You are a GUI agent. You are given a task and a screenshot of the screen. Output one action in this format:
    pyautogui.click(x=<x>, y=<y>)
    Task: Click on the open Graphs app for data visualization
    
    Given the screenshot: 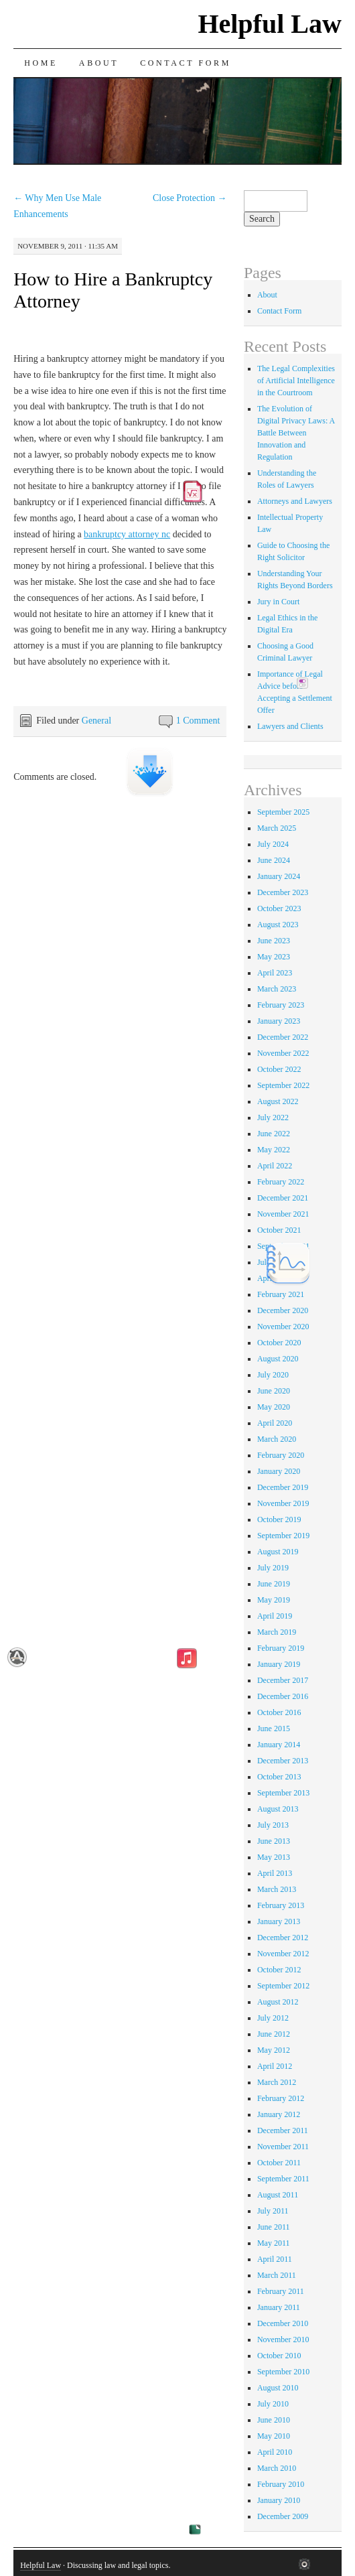 What is the action you would take?
    pyautogui.click(x=289, y=1263)
    